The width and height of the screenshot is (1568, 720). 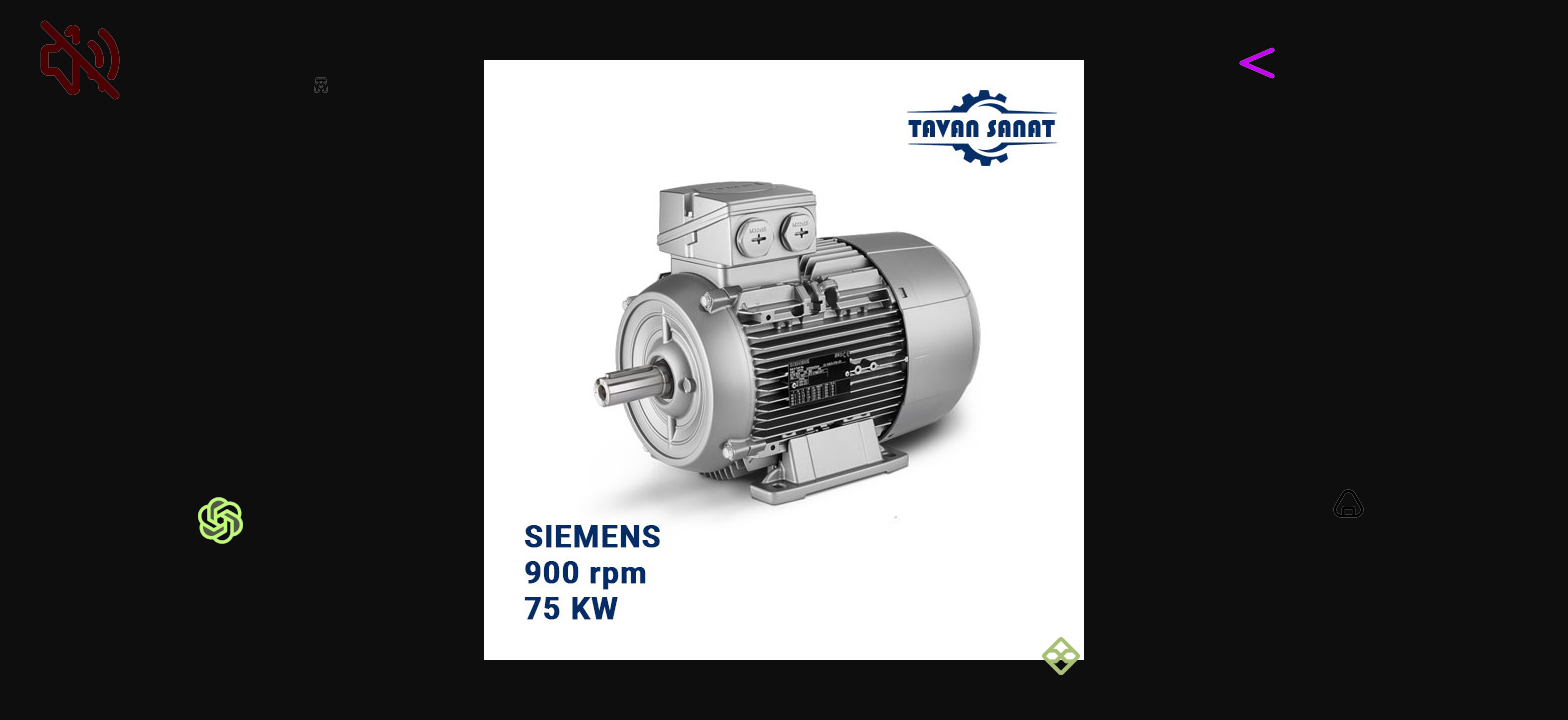 I want to click on access food or restaurant options, so click(x=1348, y=503).